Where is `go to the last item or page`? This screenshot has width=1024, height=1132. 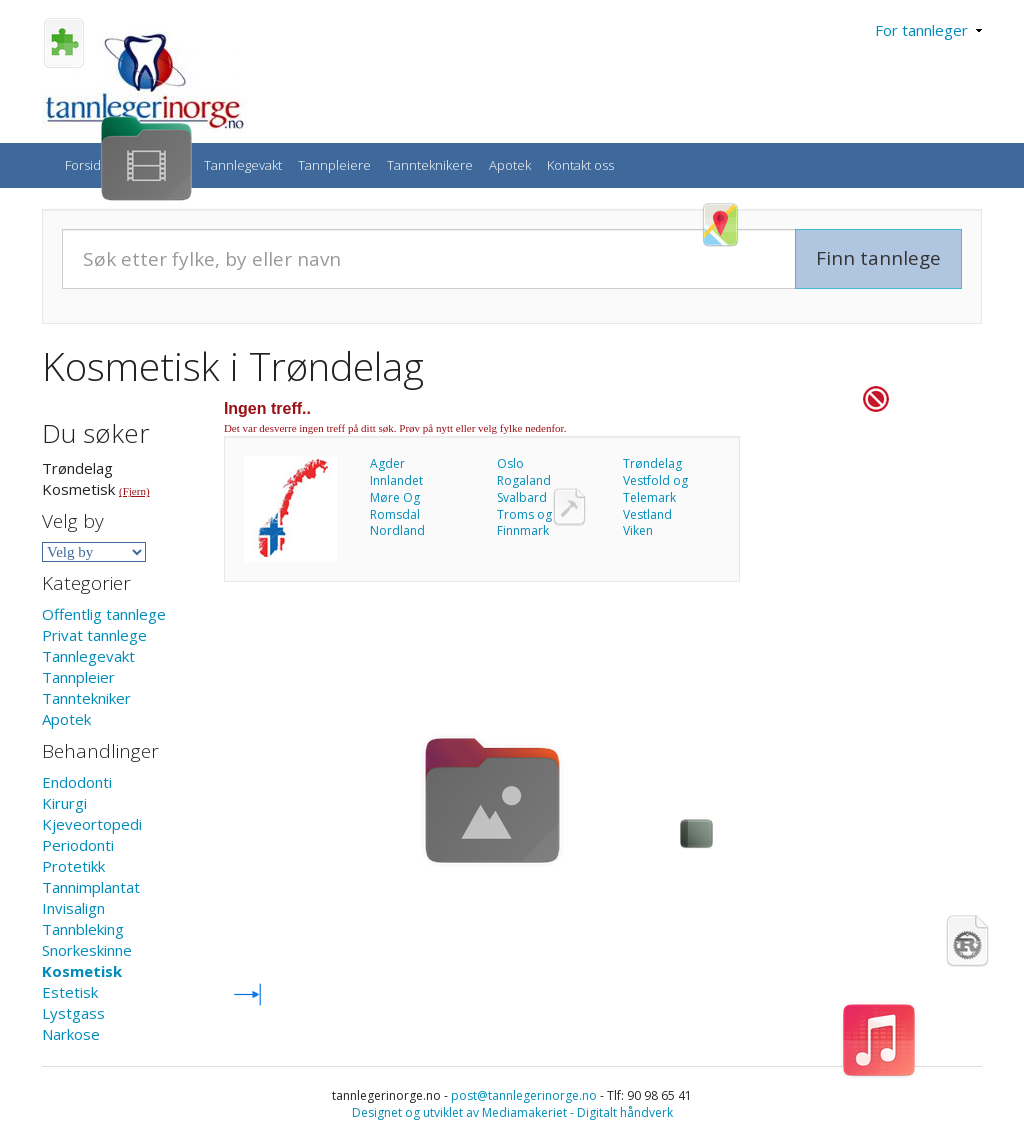
go to the last item or page is located at coordinates (247, 994).